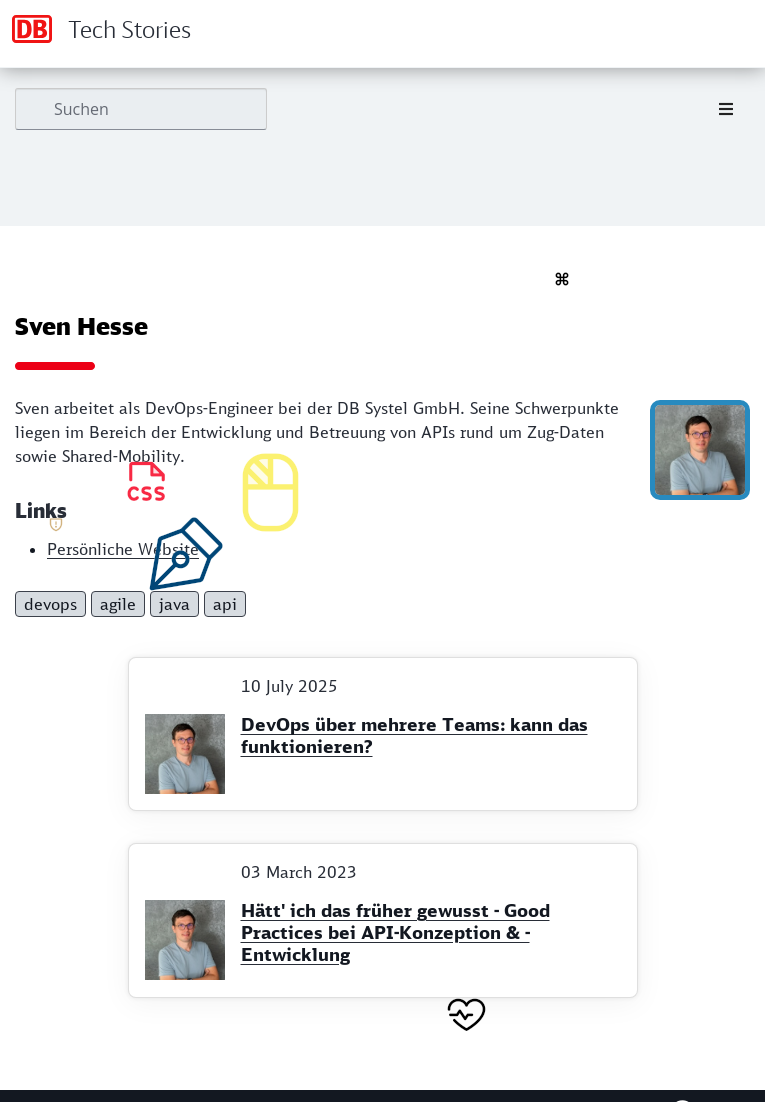 Image resolution: width=765 pixels, height=1102 pixels. What do you see at coordinates (466, 1013) in the screenshot?
I see `view health or fitness metrics` at bounding box center [466, 1013].